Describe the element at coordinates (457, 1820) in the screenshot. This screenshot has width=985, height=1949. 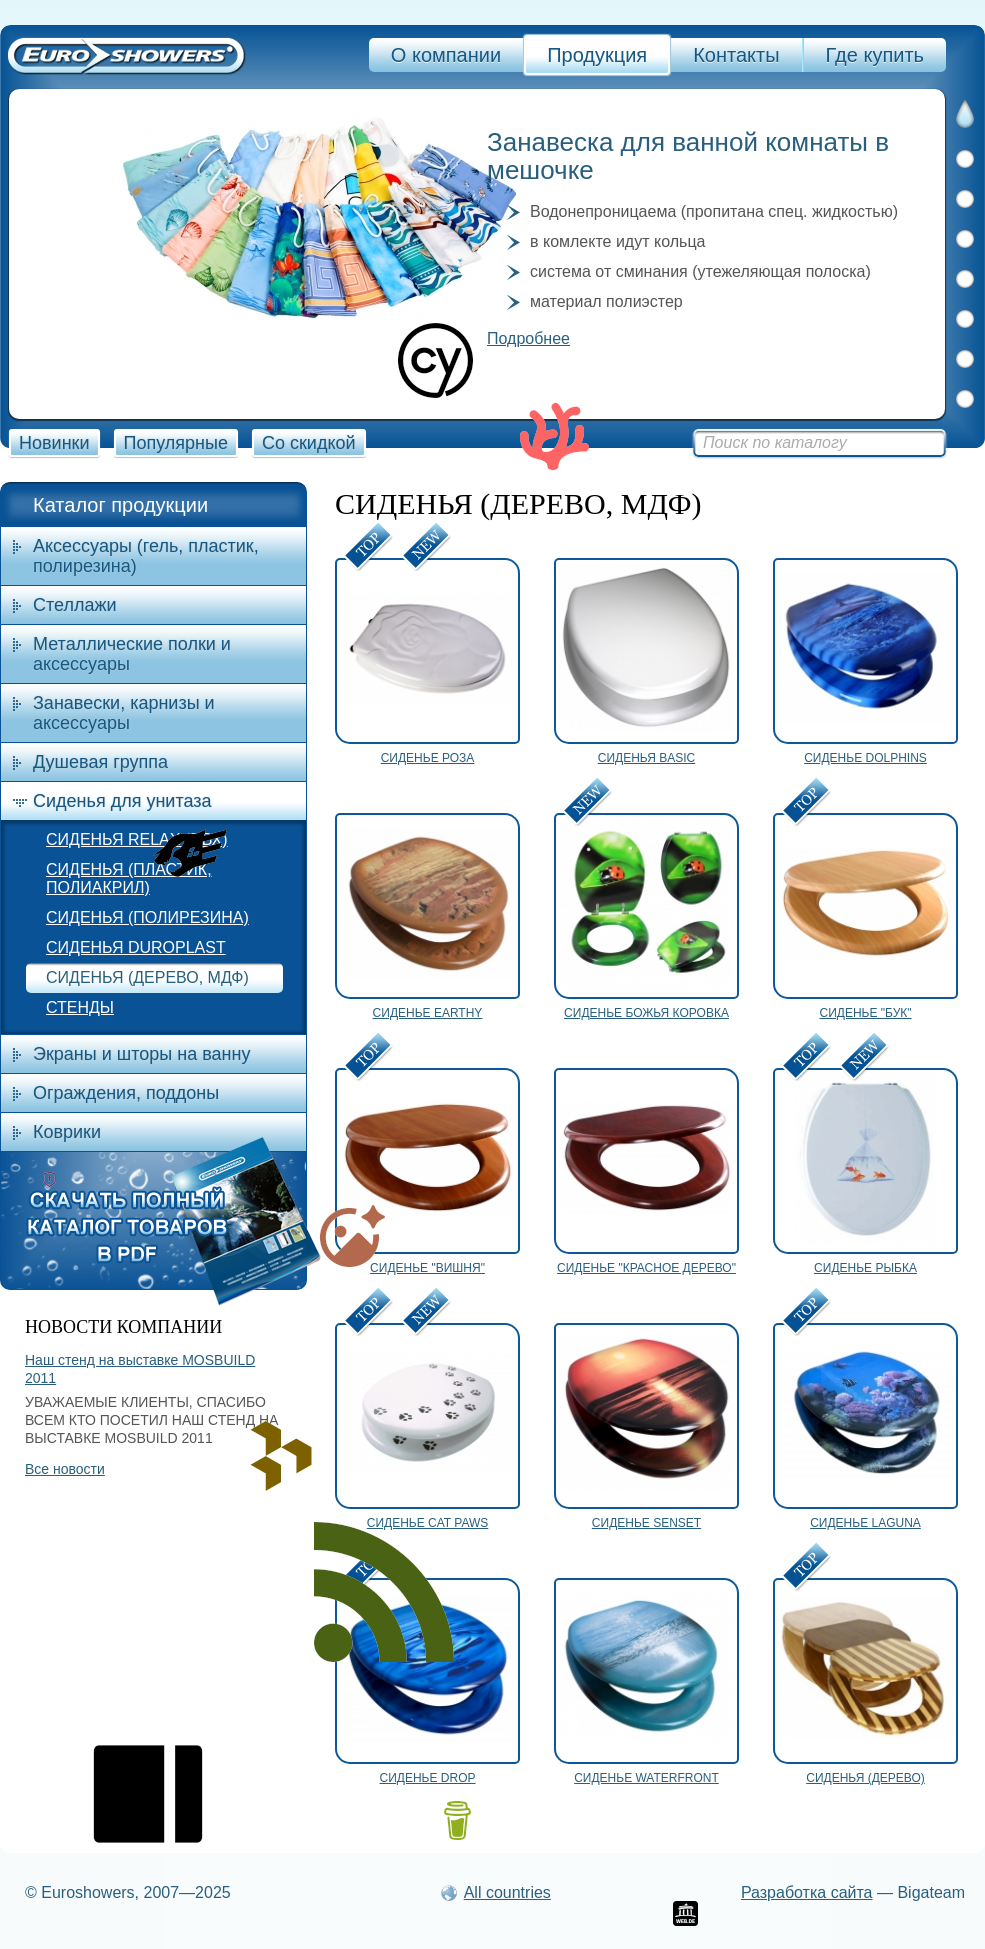
I see `support the creator via Buy Me a Coffee` at that location.